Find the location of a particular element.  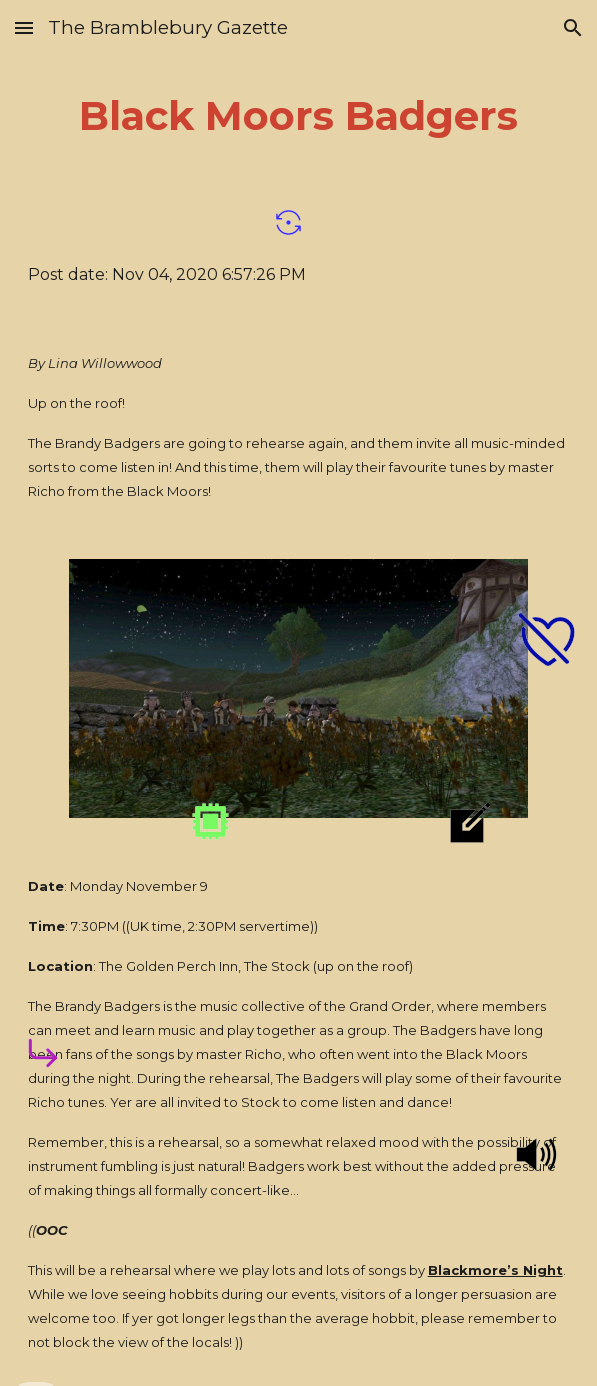

reply to a message or comment is located at coordinates (43, 1053).